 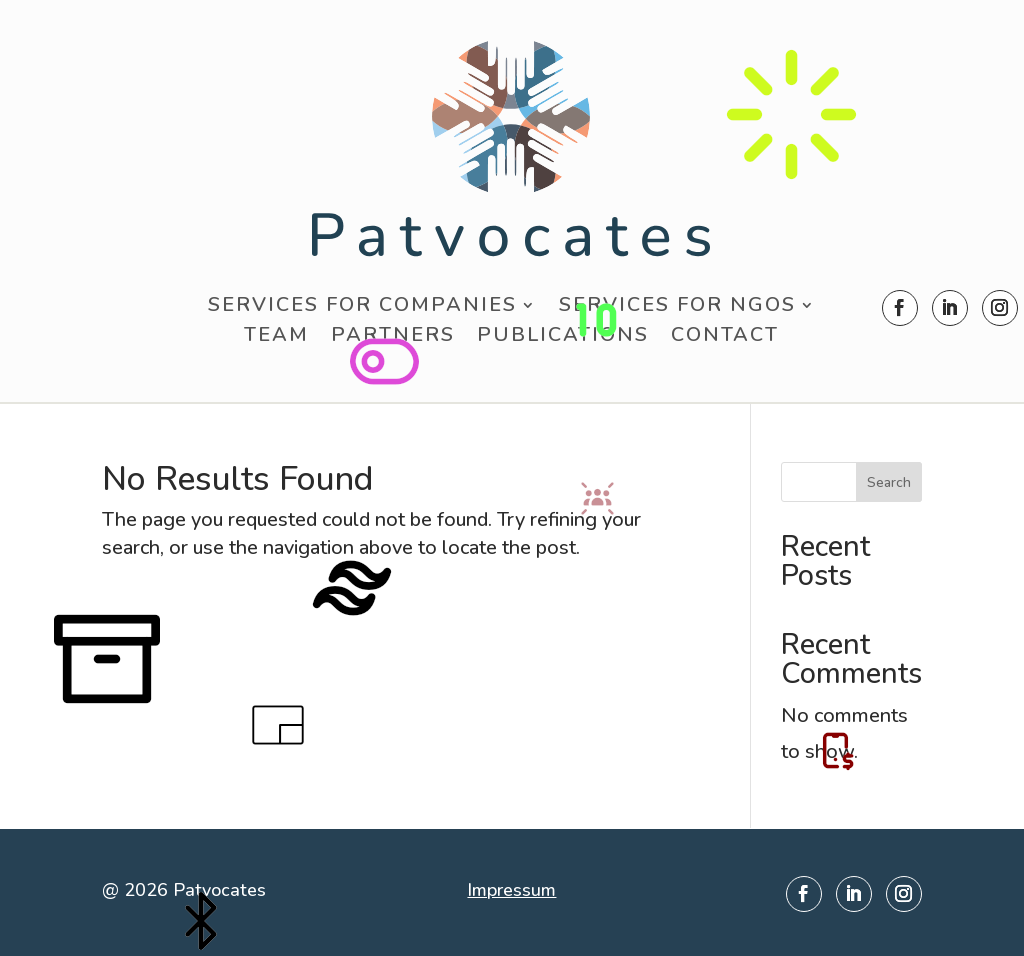 What do you see at coordinates (835, 750) in the screenshot?
I see `mobile payment or banking app` at bounding box center [835, 750].